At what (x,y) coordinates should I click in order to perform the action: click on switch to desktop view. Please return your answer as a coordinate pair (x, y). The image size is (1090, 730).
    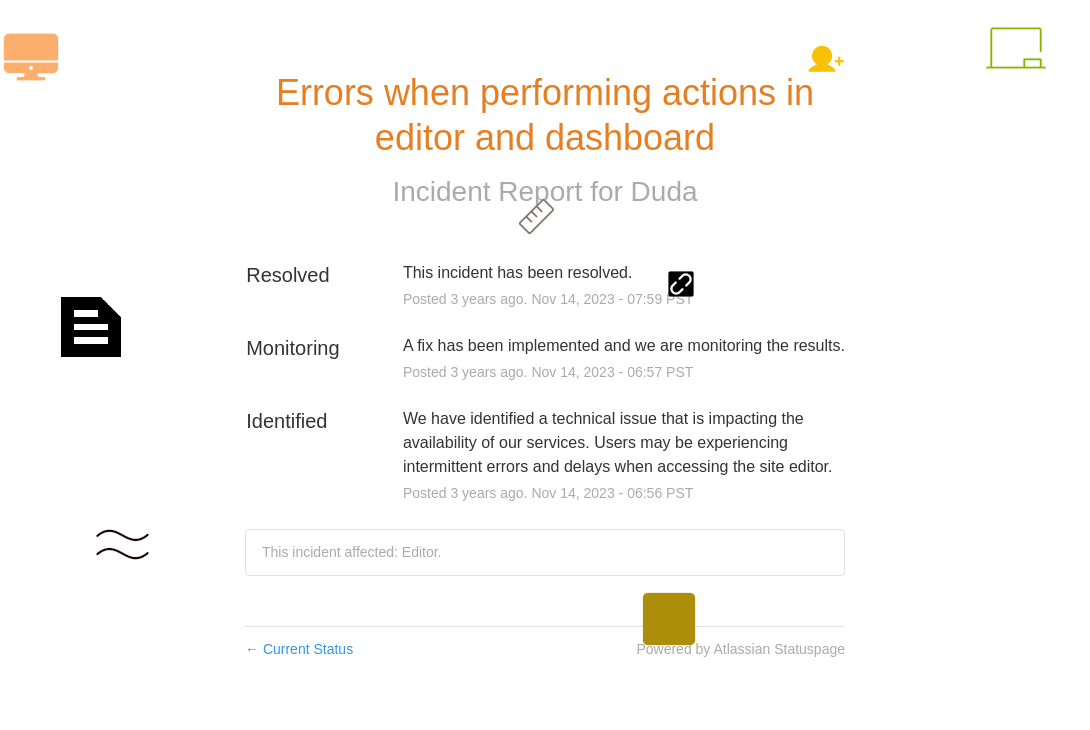
    Looking at the image, I should click on (31, 57).